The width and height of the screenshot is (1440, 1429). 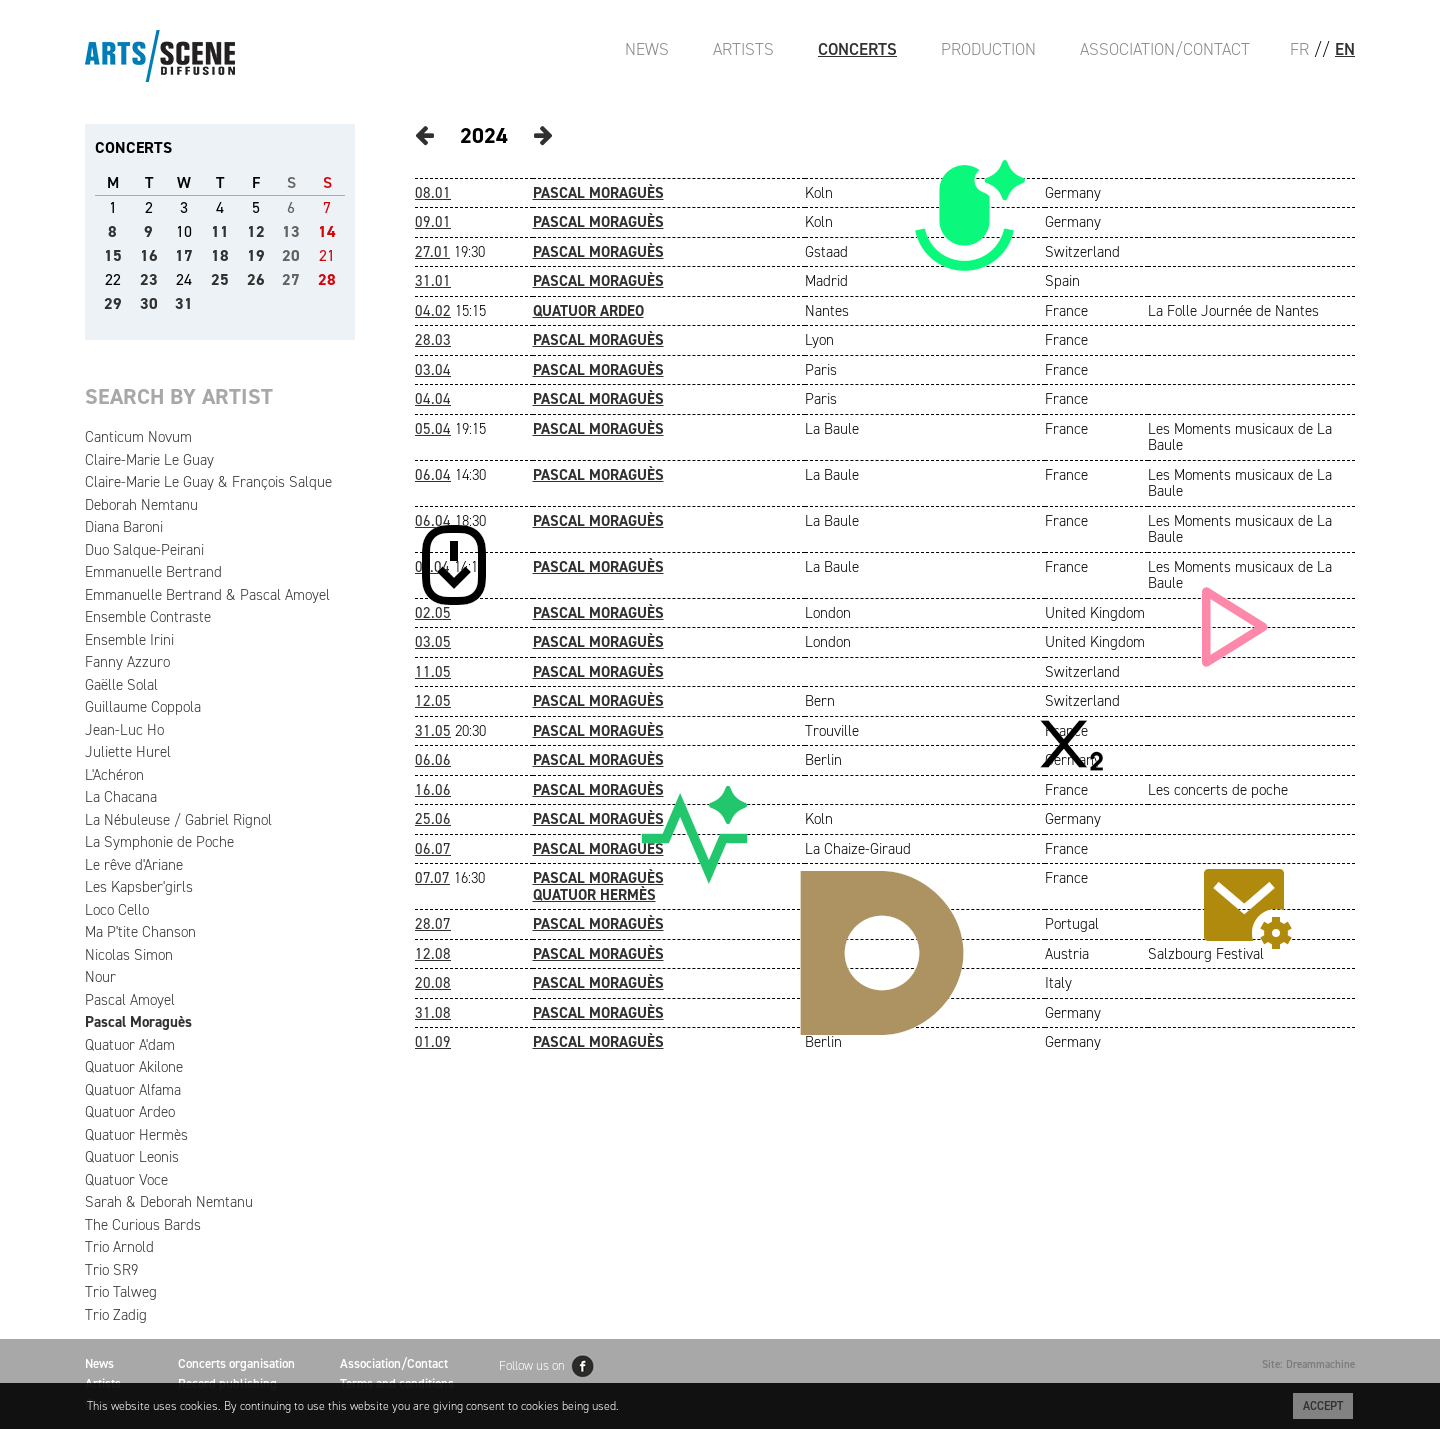 I want to click on access AI-powered health monitoring, so click(x=694, y=838).